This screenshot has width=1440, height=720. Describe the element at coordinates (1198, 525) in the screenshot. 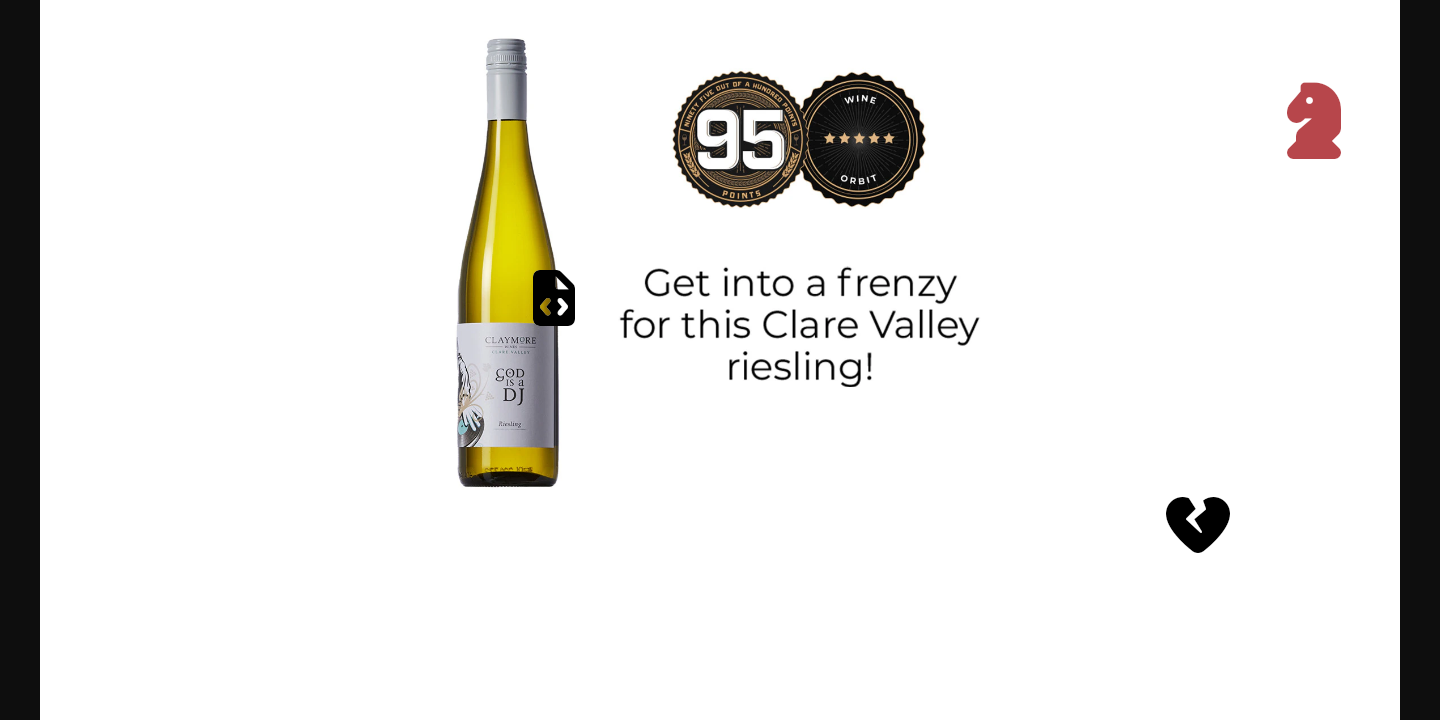

I see `unlike or remove from favorites` at that location.